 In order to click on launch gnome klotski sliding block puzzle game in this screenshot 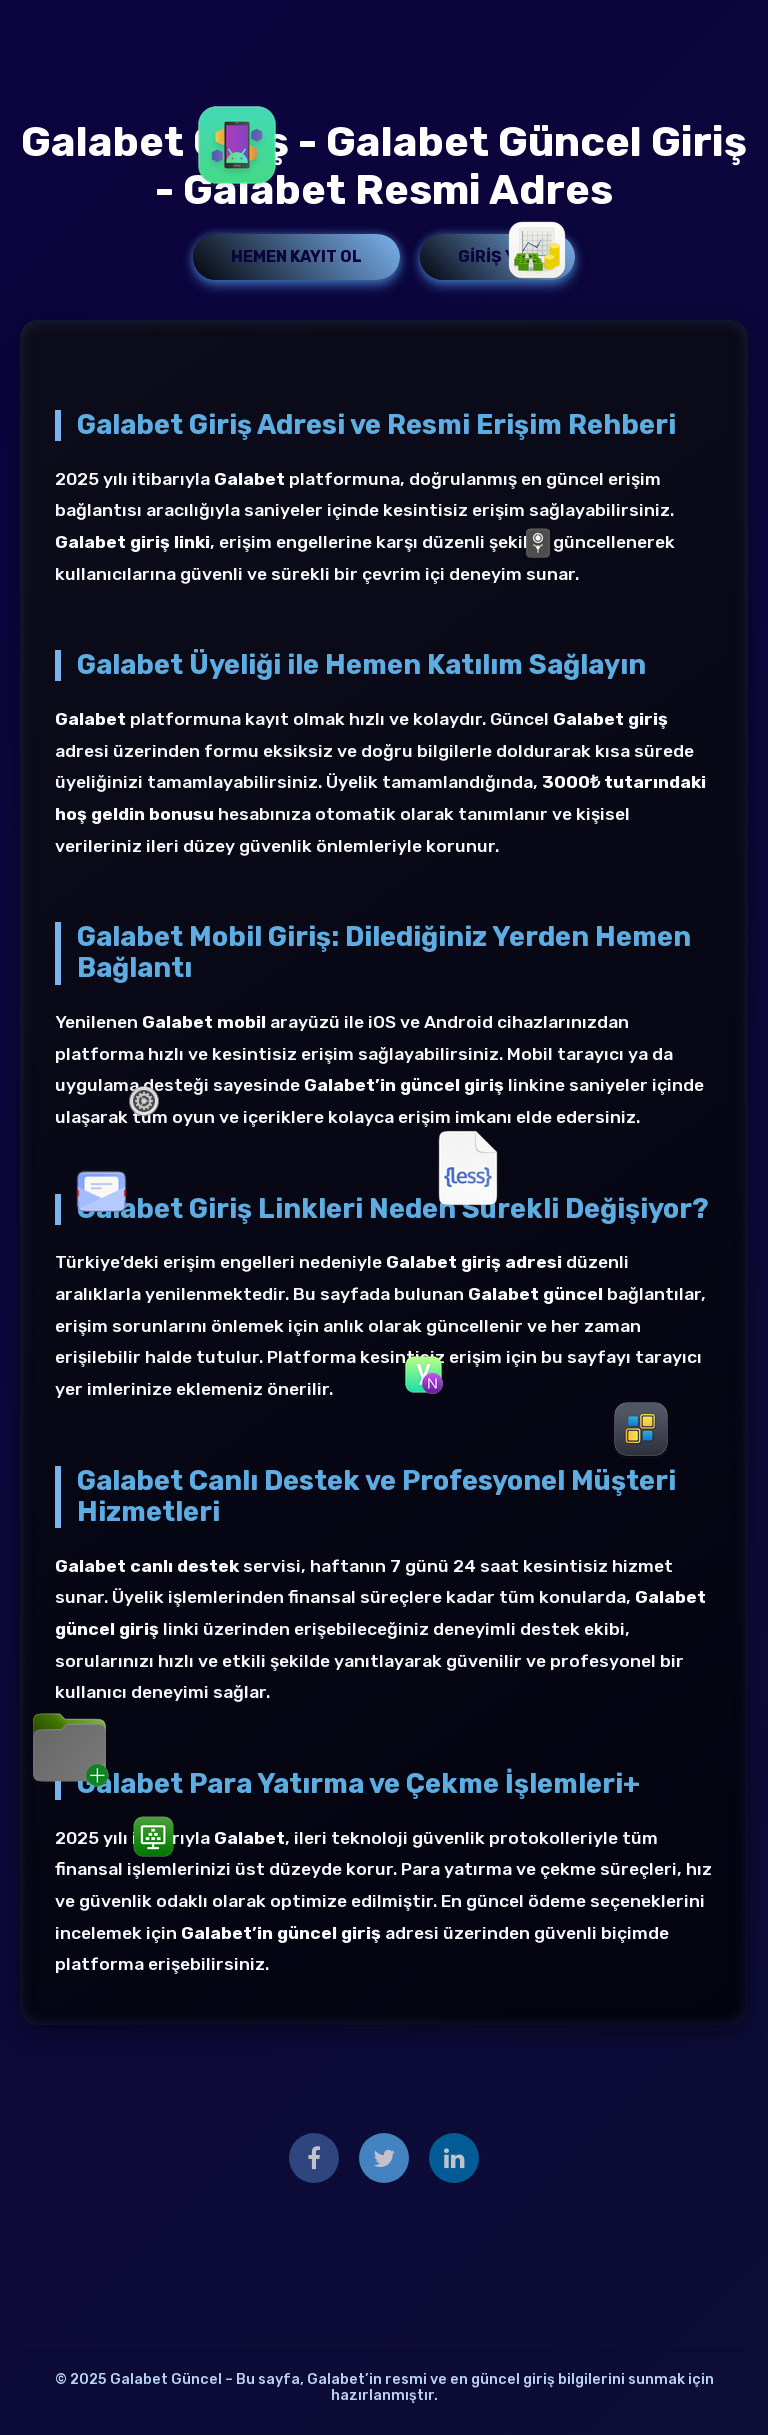, I will do `click(641, 1429)`.